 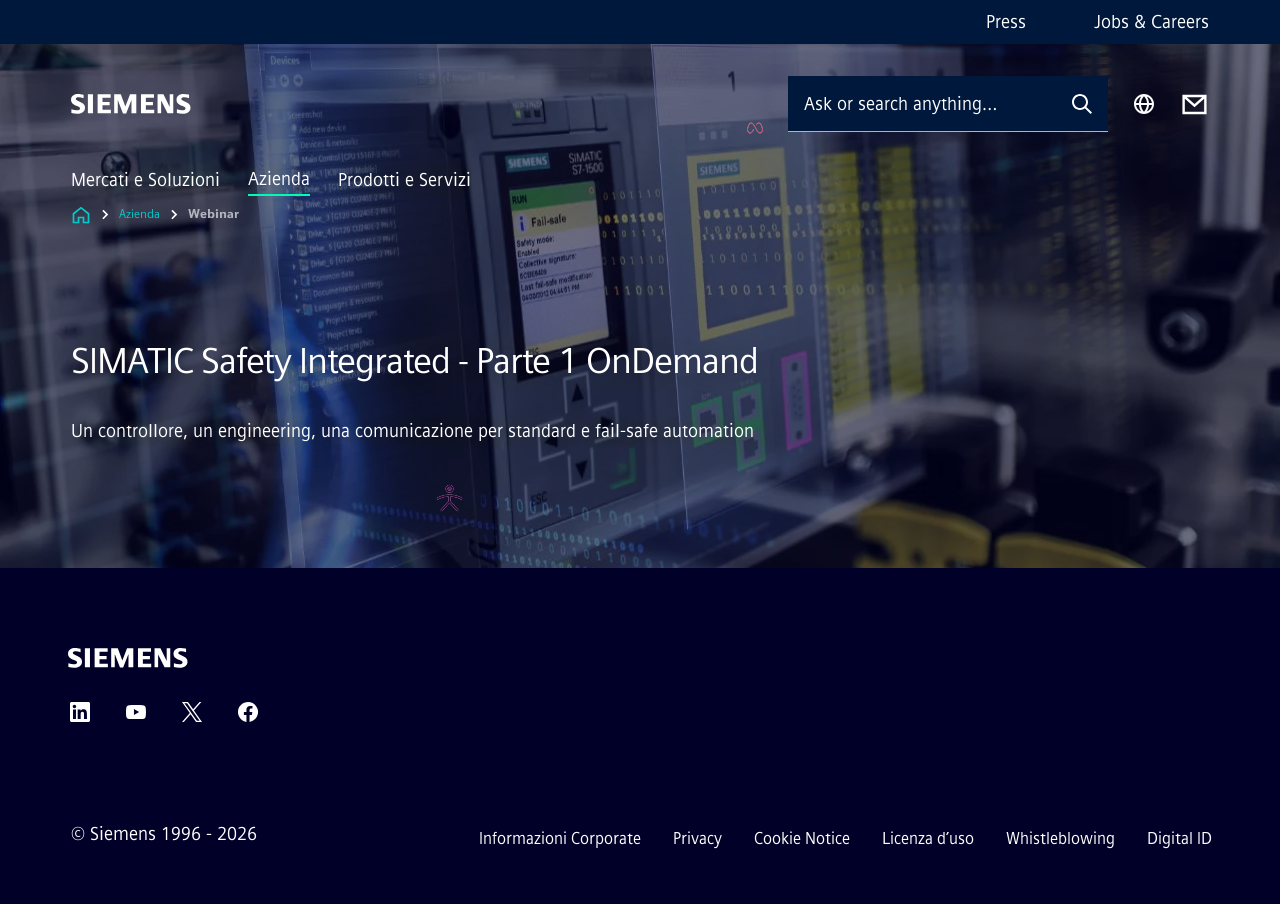 I want to click on Meta company logo, so click(x=755, y=128).